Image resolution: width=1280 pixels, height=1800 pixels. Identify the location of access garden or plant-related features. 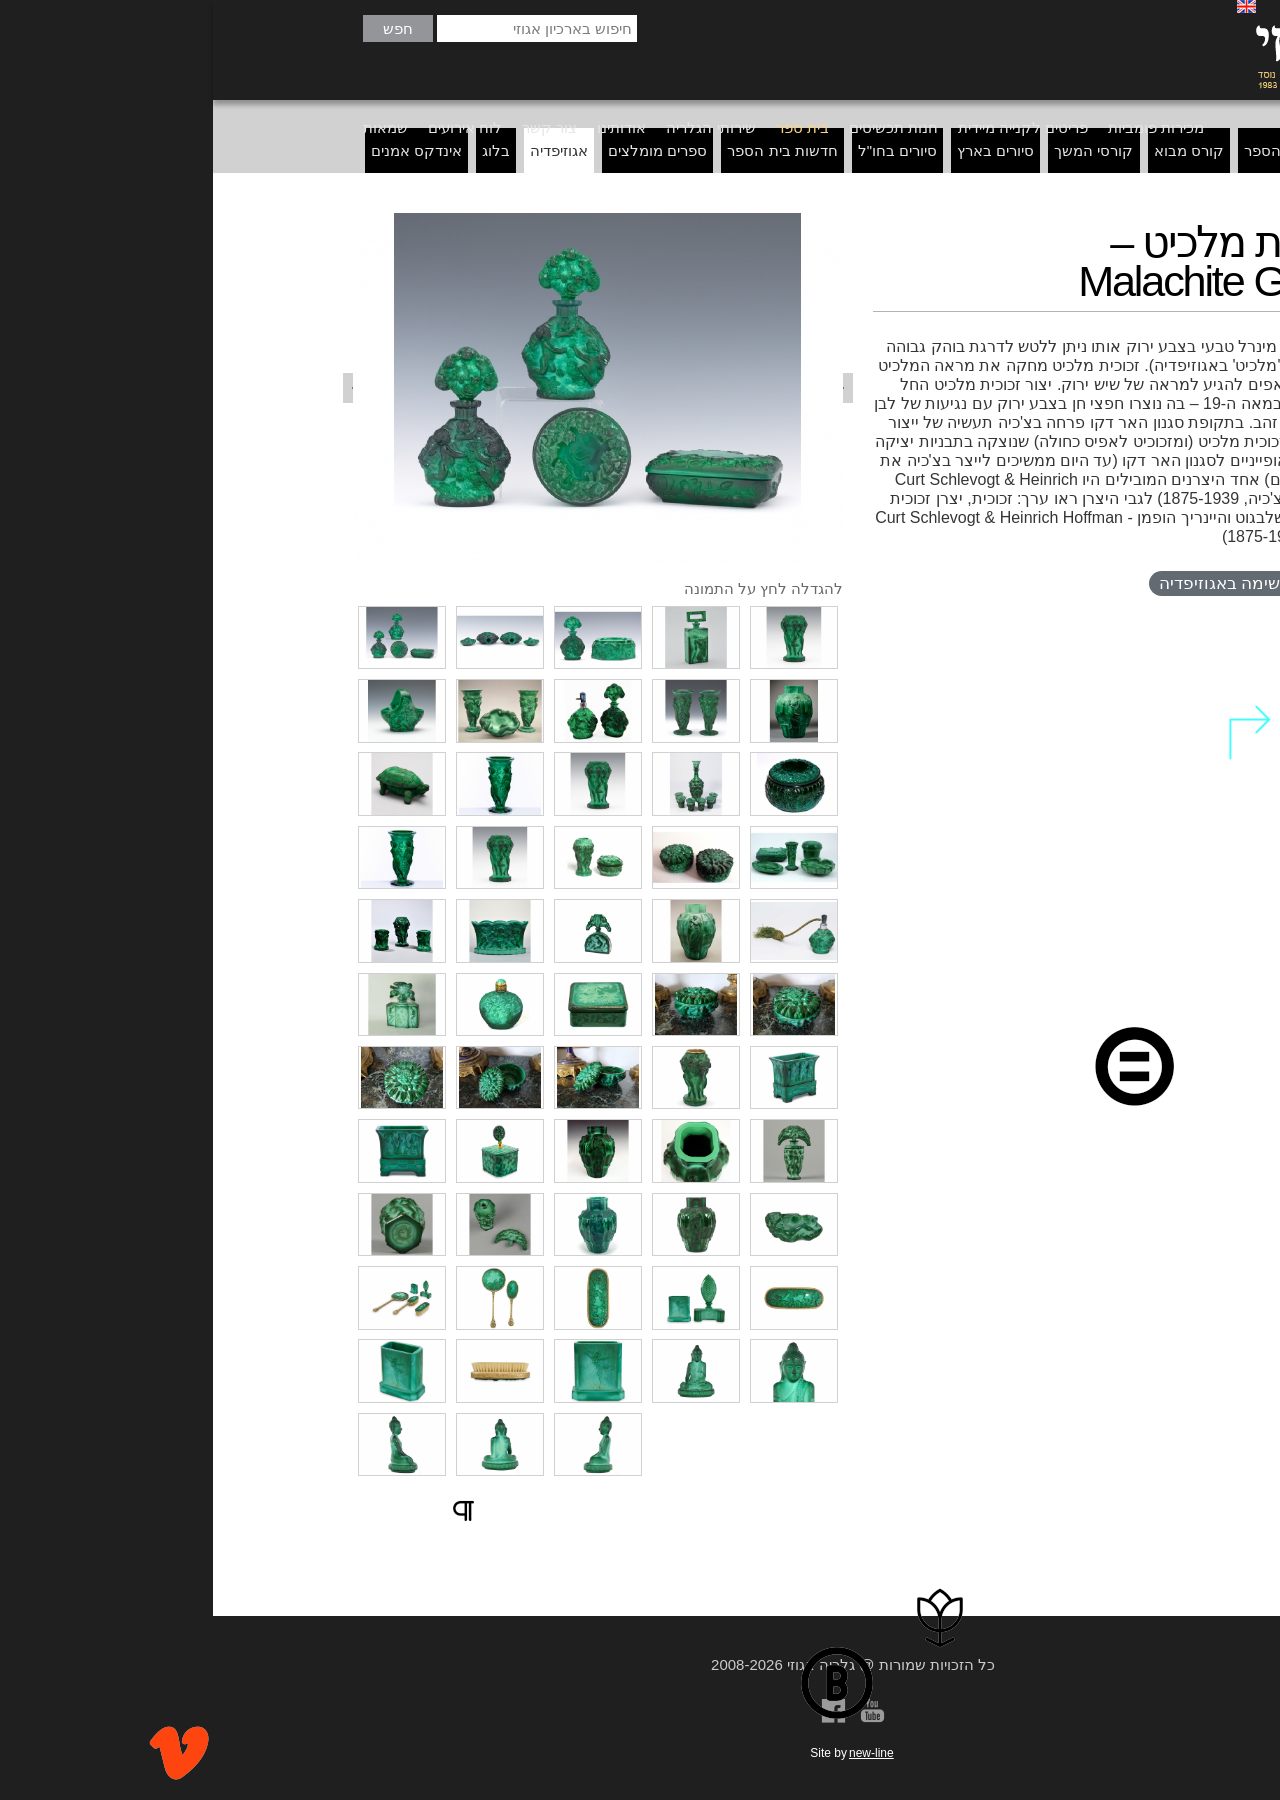
(940, 1618).